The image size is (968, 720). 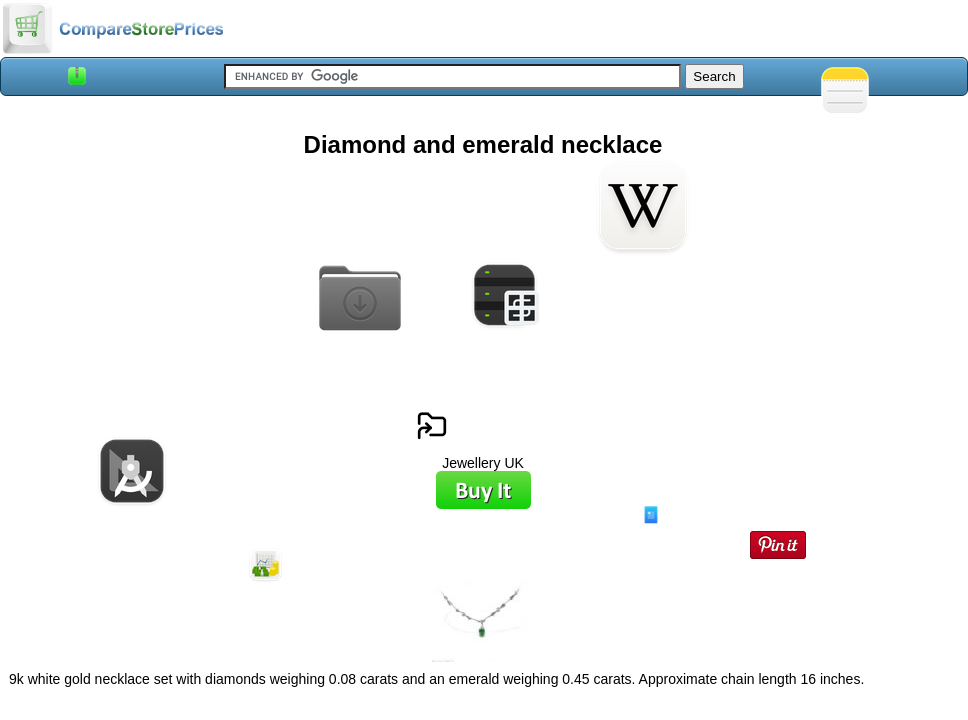 I want to click on configure windows file sharing preferences, so click(x=505, y=296).